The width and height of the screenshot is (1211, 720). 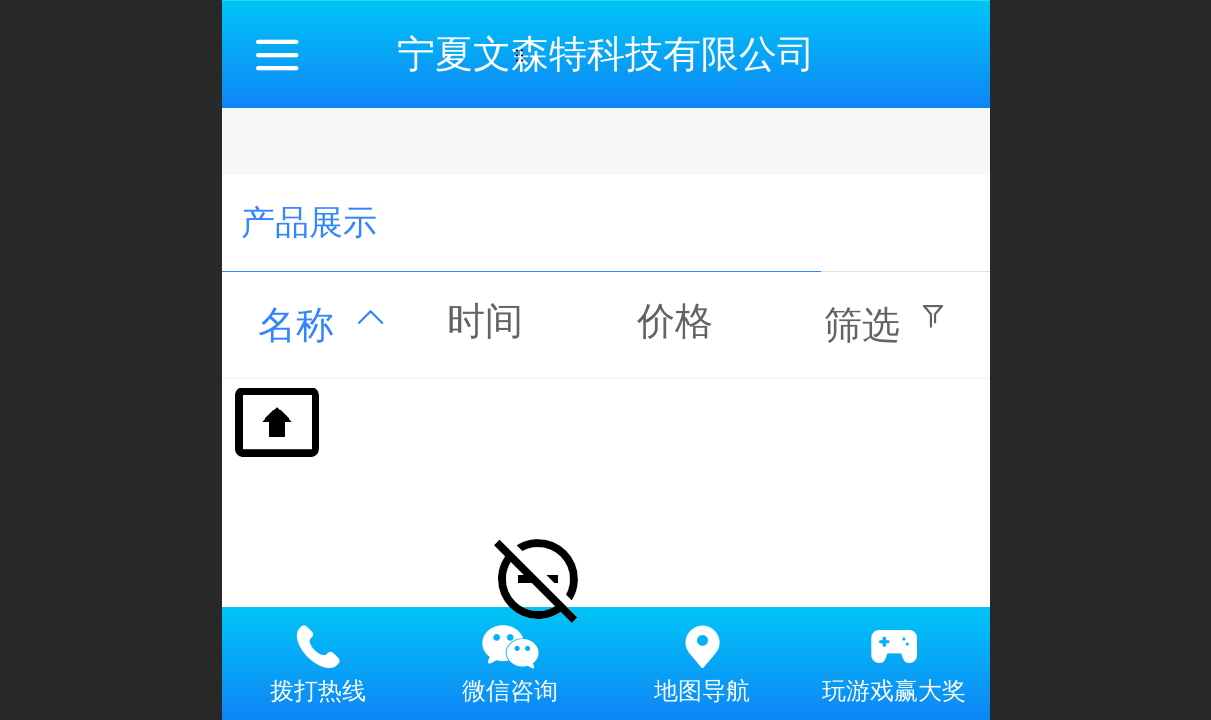 What do you see at coordinates (538, 579) in the screenshot?
I see `do not disturb mode is disabled` at bounding box center [538, 579].